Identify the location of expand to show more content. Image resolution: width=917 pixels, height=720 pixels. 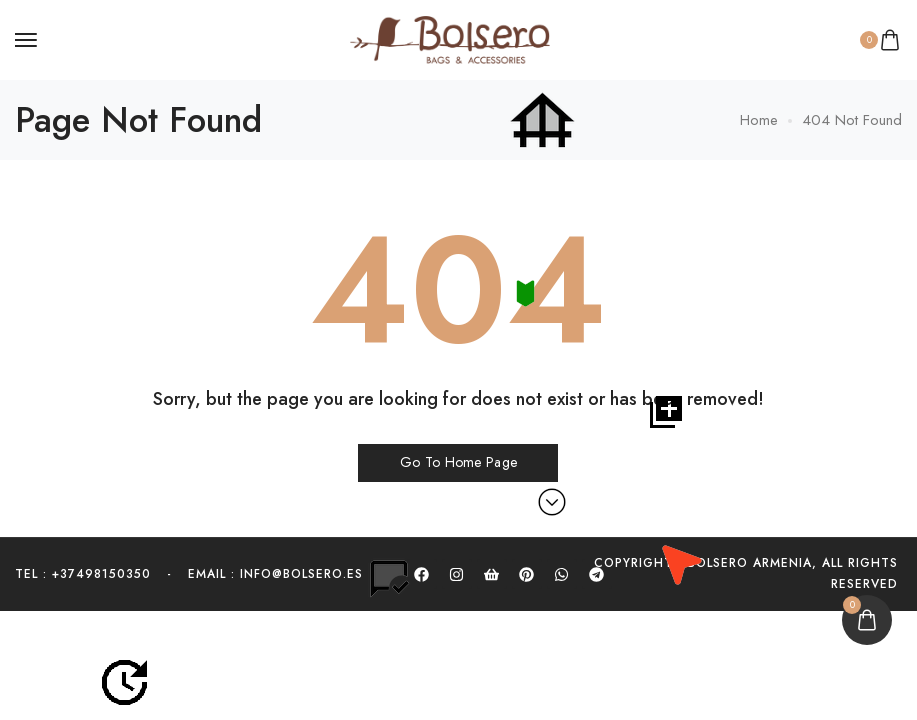
(552, 502).